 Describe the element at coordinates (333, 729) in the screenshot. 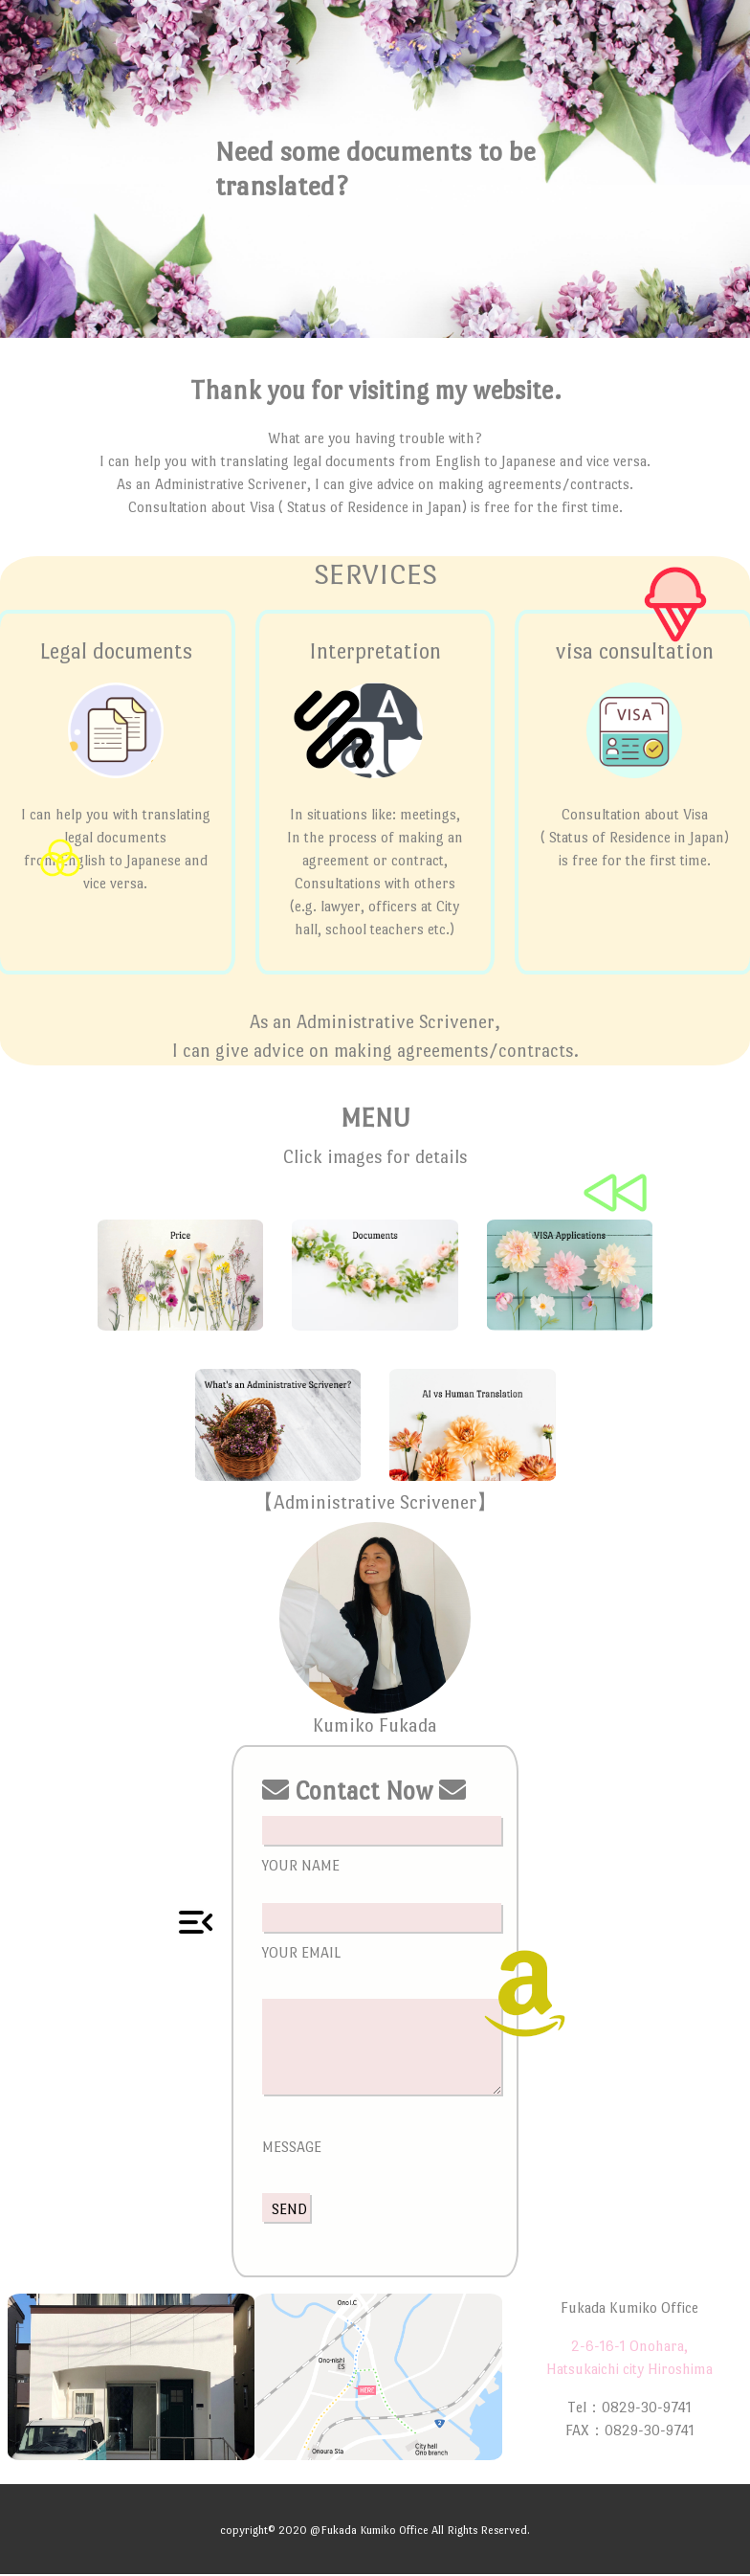

I see `access freehand drawing or sketching tool` at that location.